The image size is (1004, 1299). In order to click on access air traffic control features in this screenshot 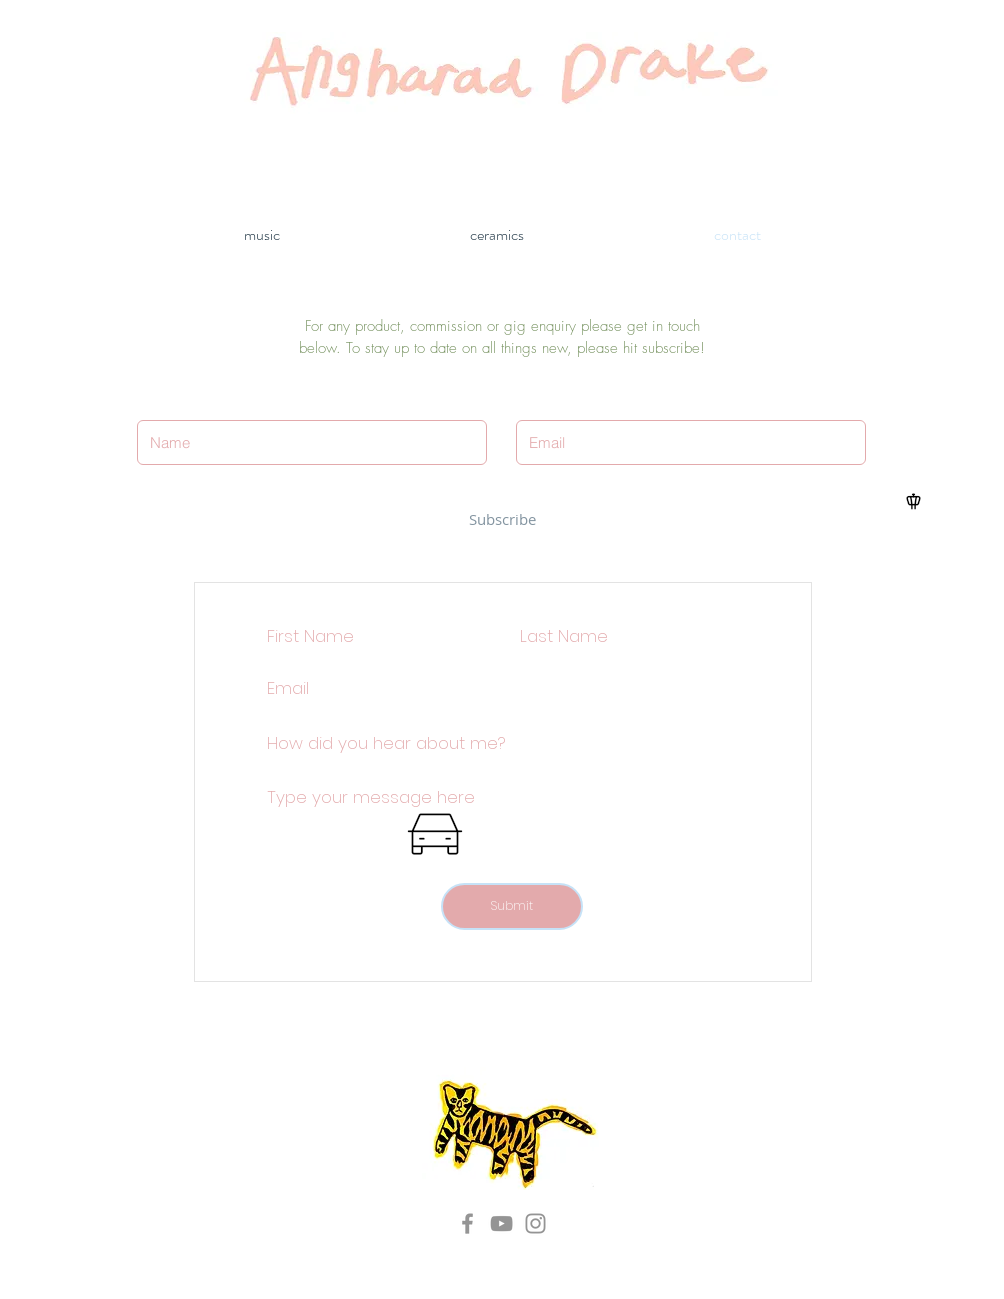, I will do `click(913, 501)`.